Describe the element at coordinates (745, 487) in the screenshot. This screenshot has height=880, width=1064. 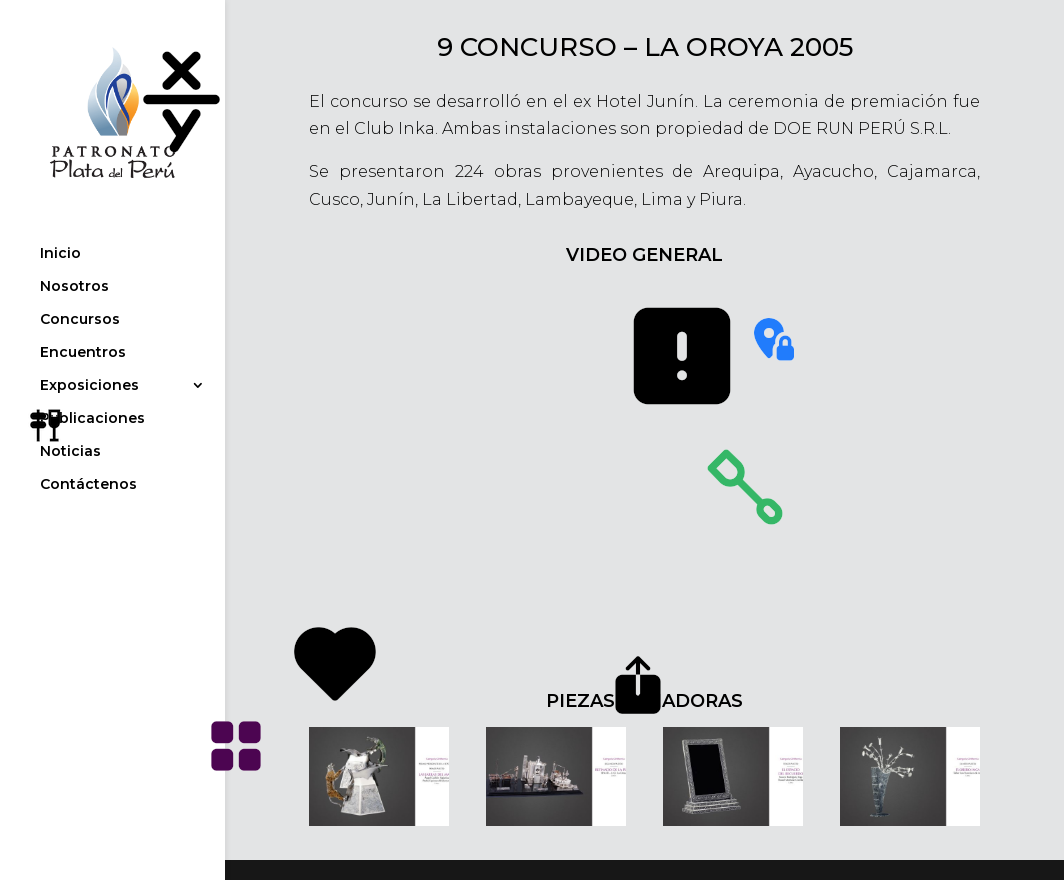
I see `access grilling or barbecue tools` at that location.